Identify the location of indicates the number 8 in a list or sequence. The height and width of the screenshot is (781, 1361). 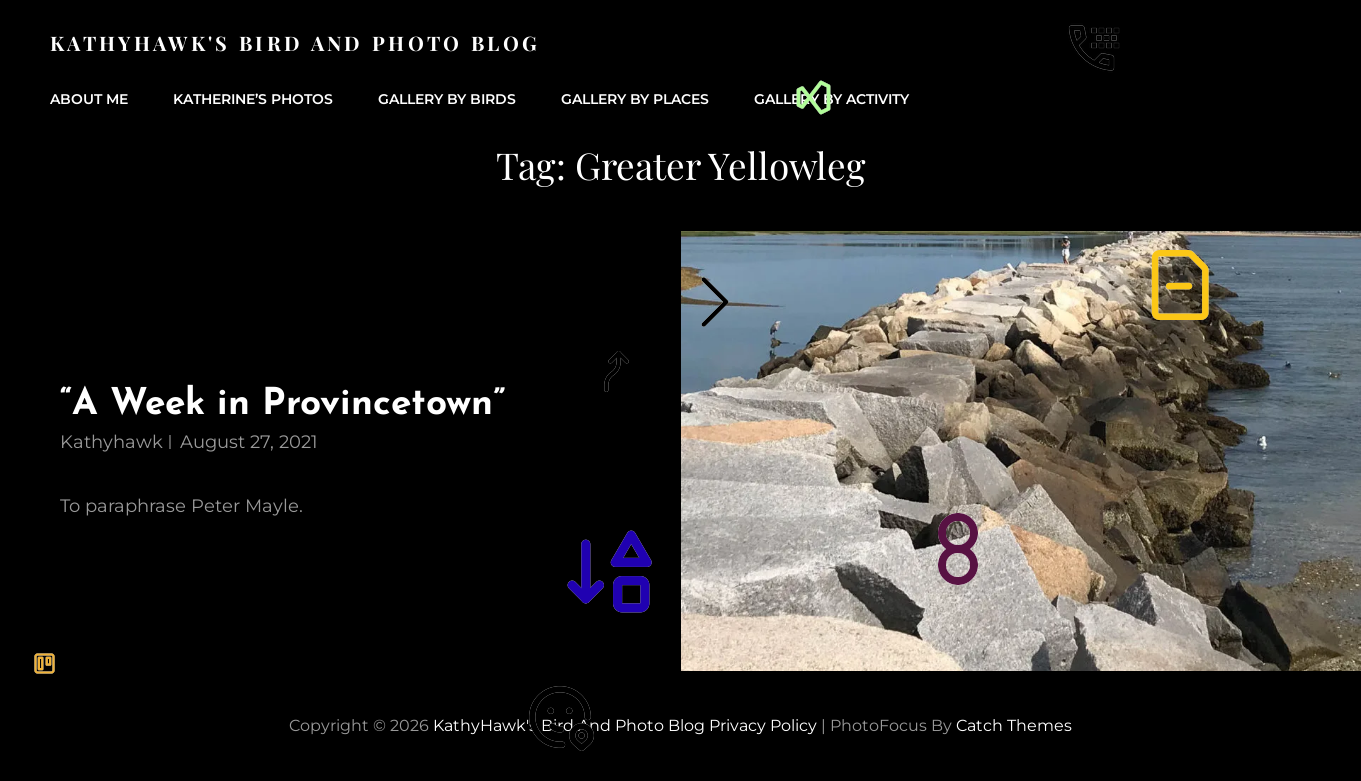
(958, 549).